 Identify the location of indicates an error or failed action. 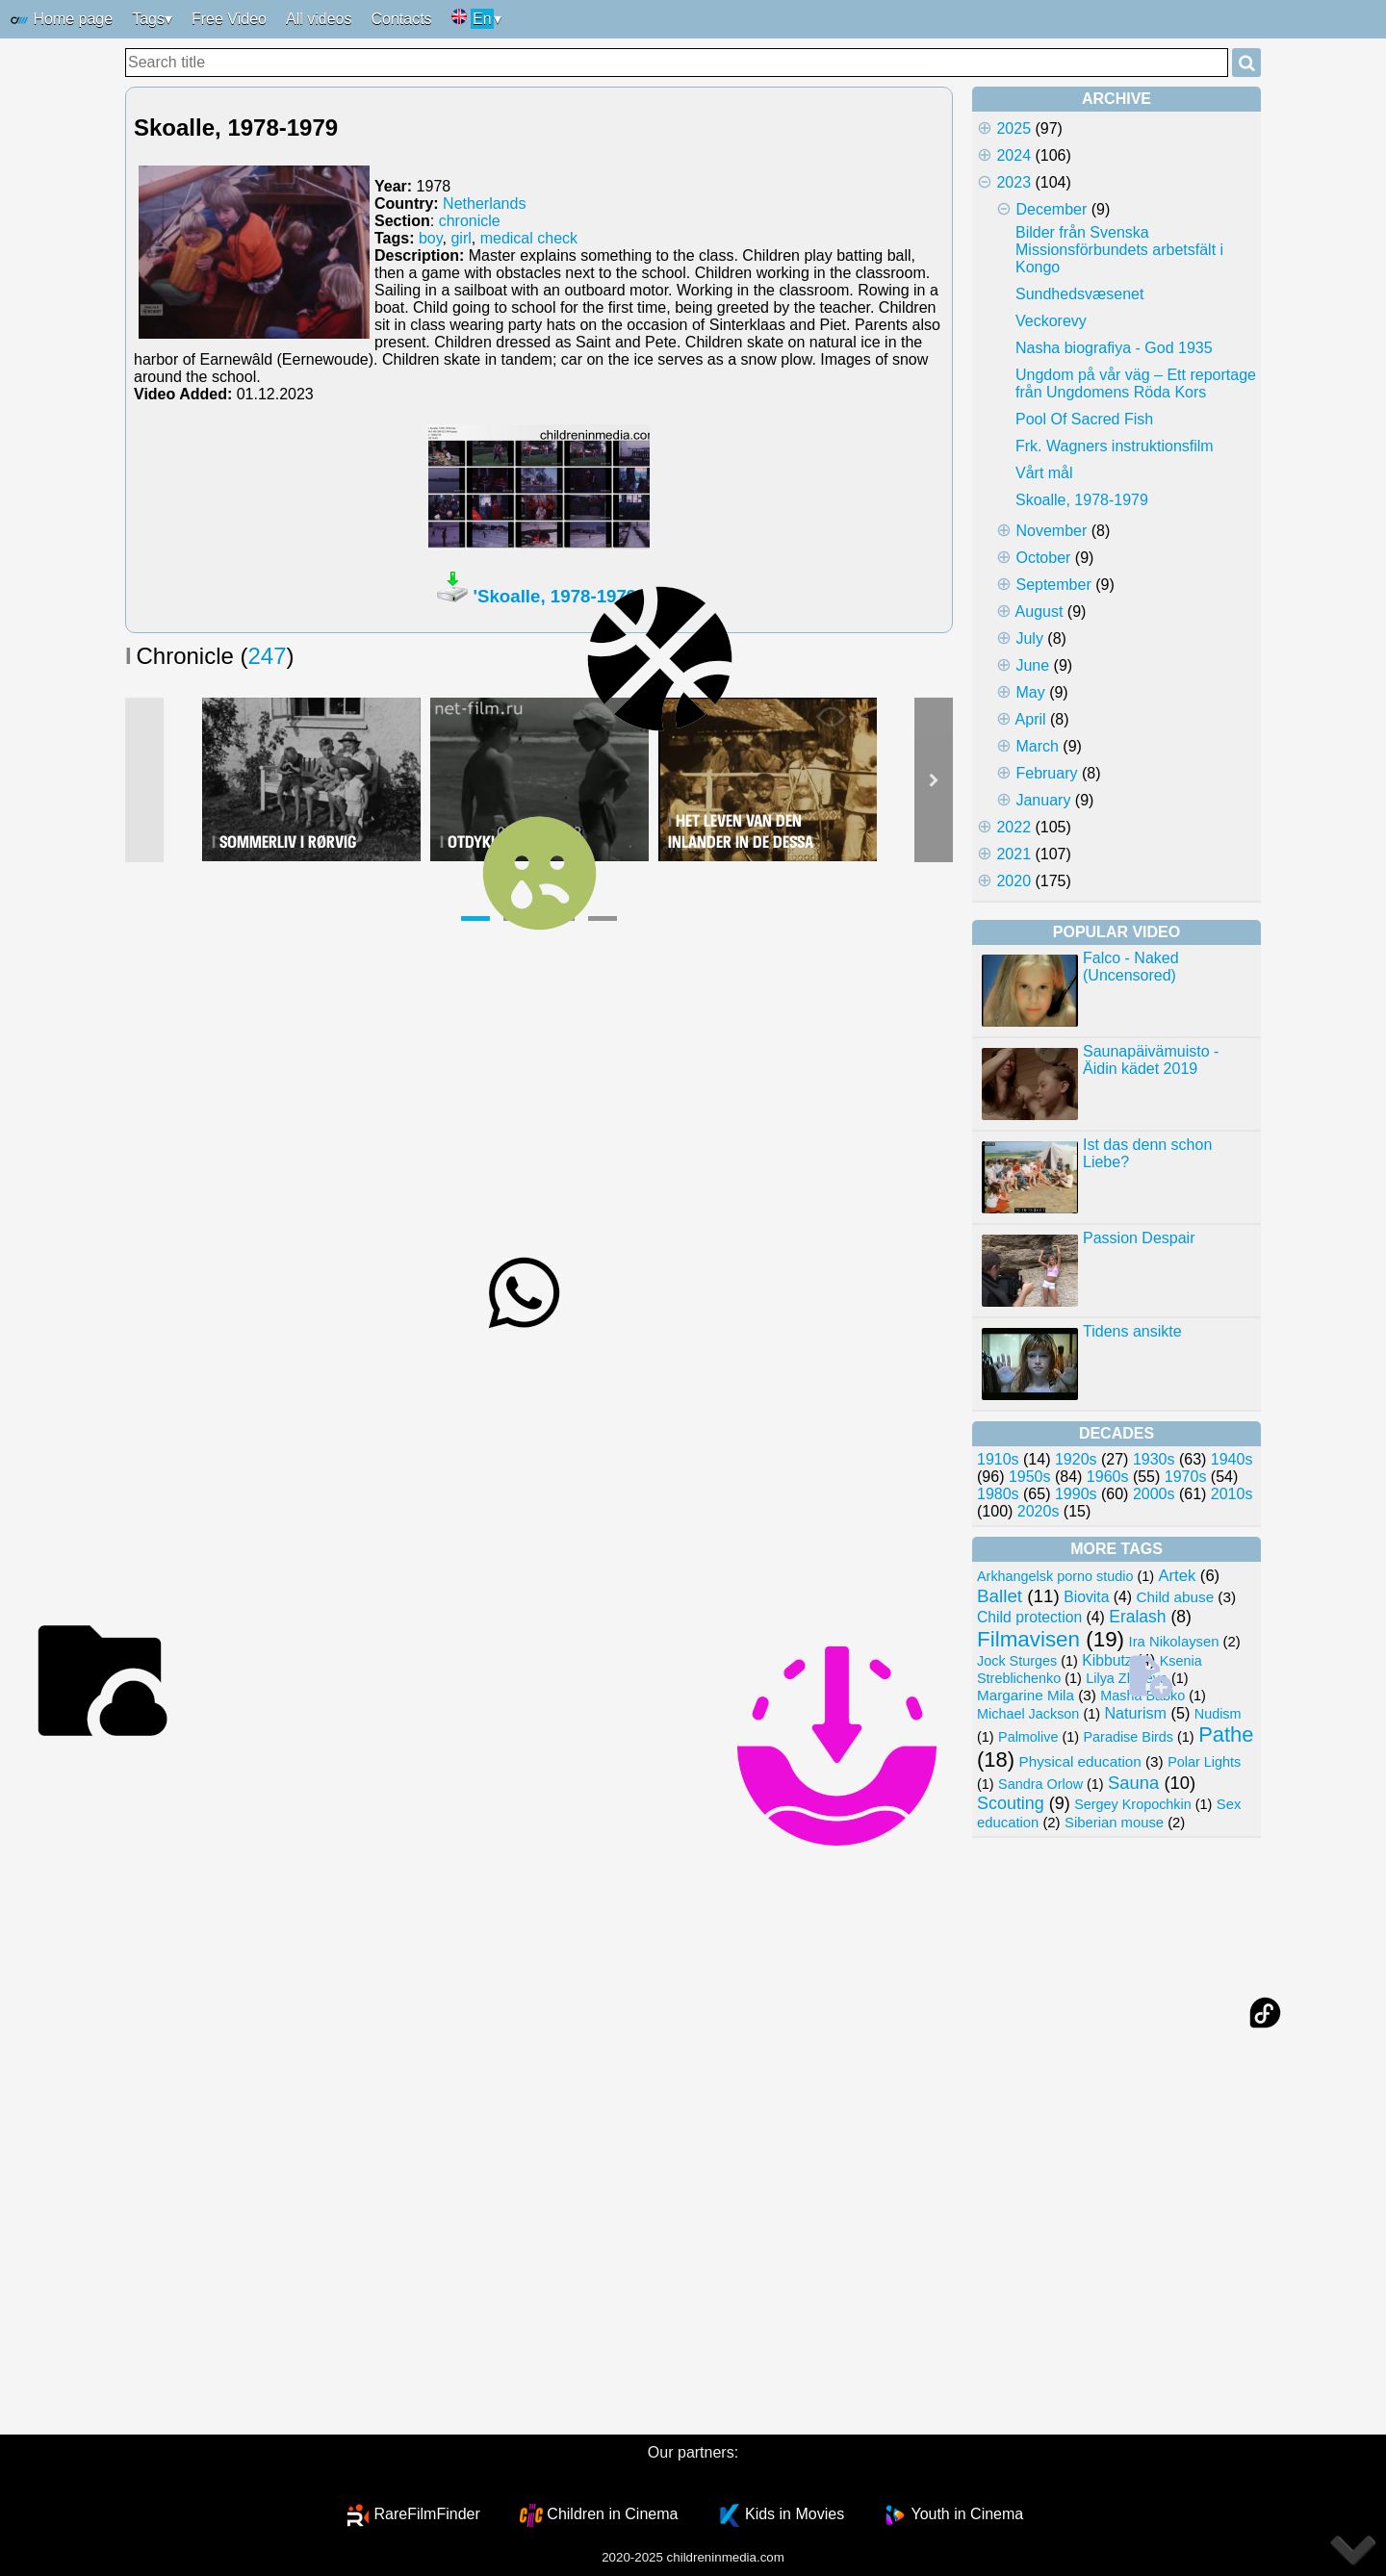
(539, 873).